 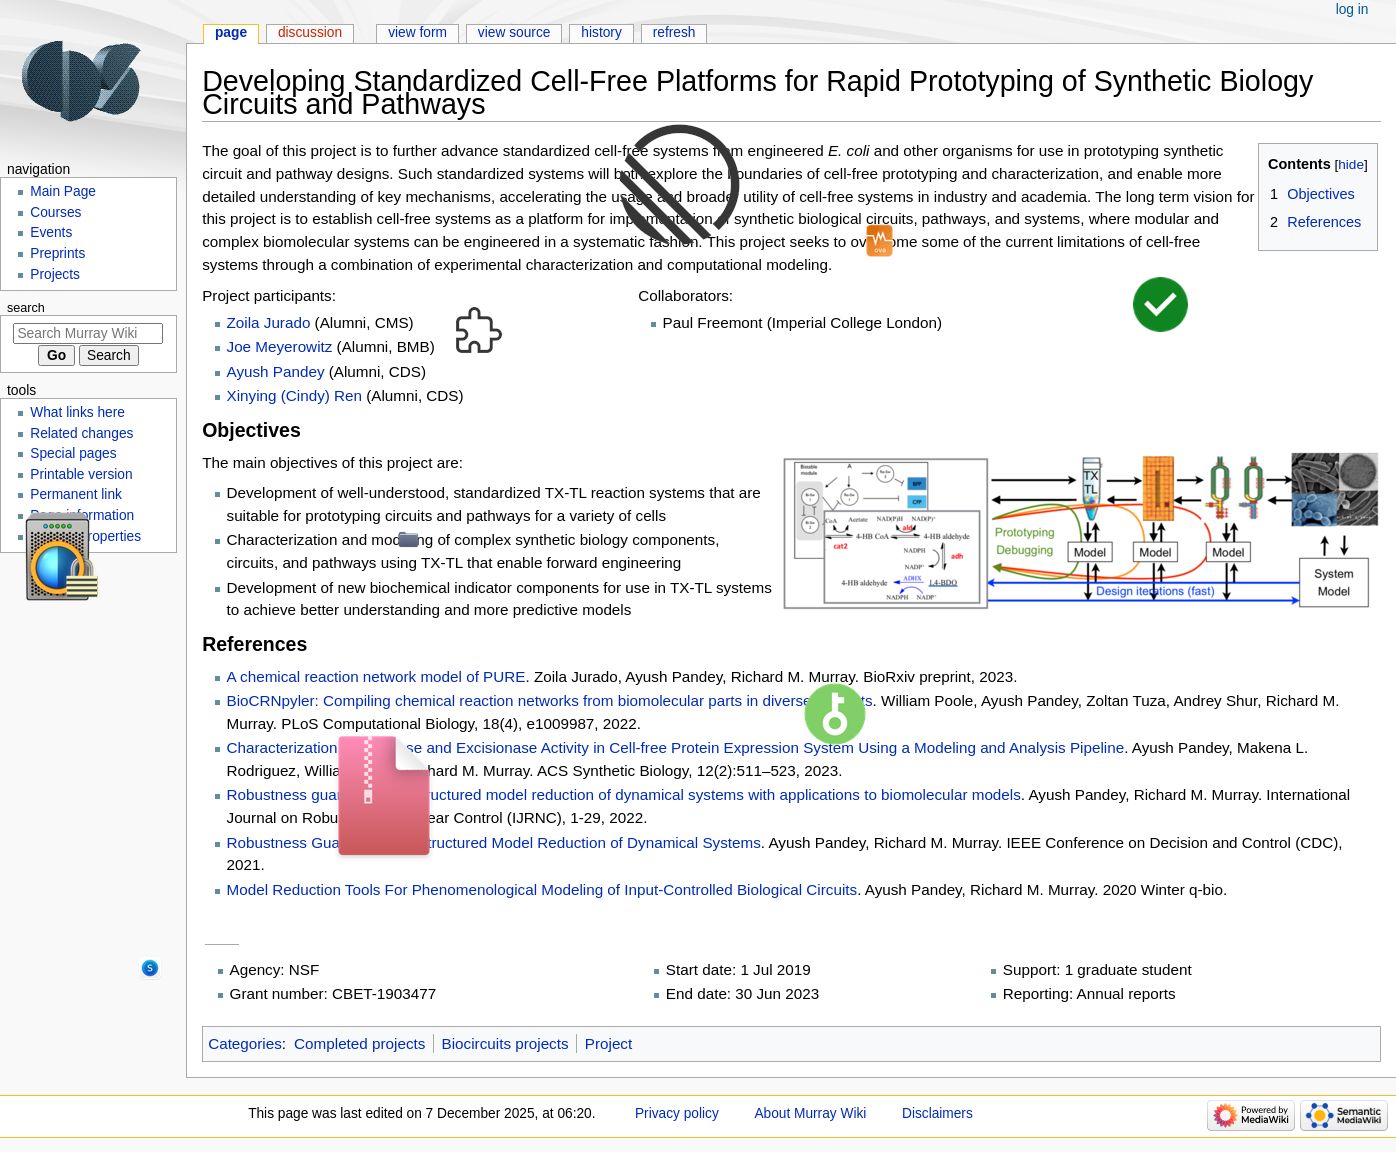 I want to click on compressed tar archive file, so click(x=384, y=798).